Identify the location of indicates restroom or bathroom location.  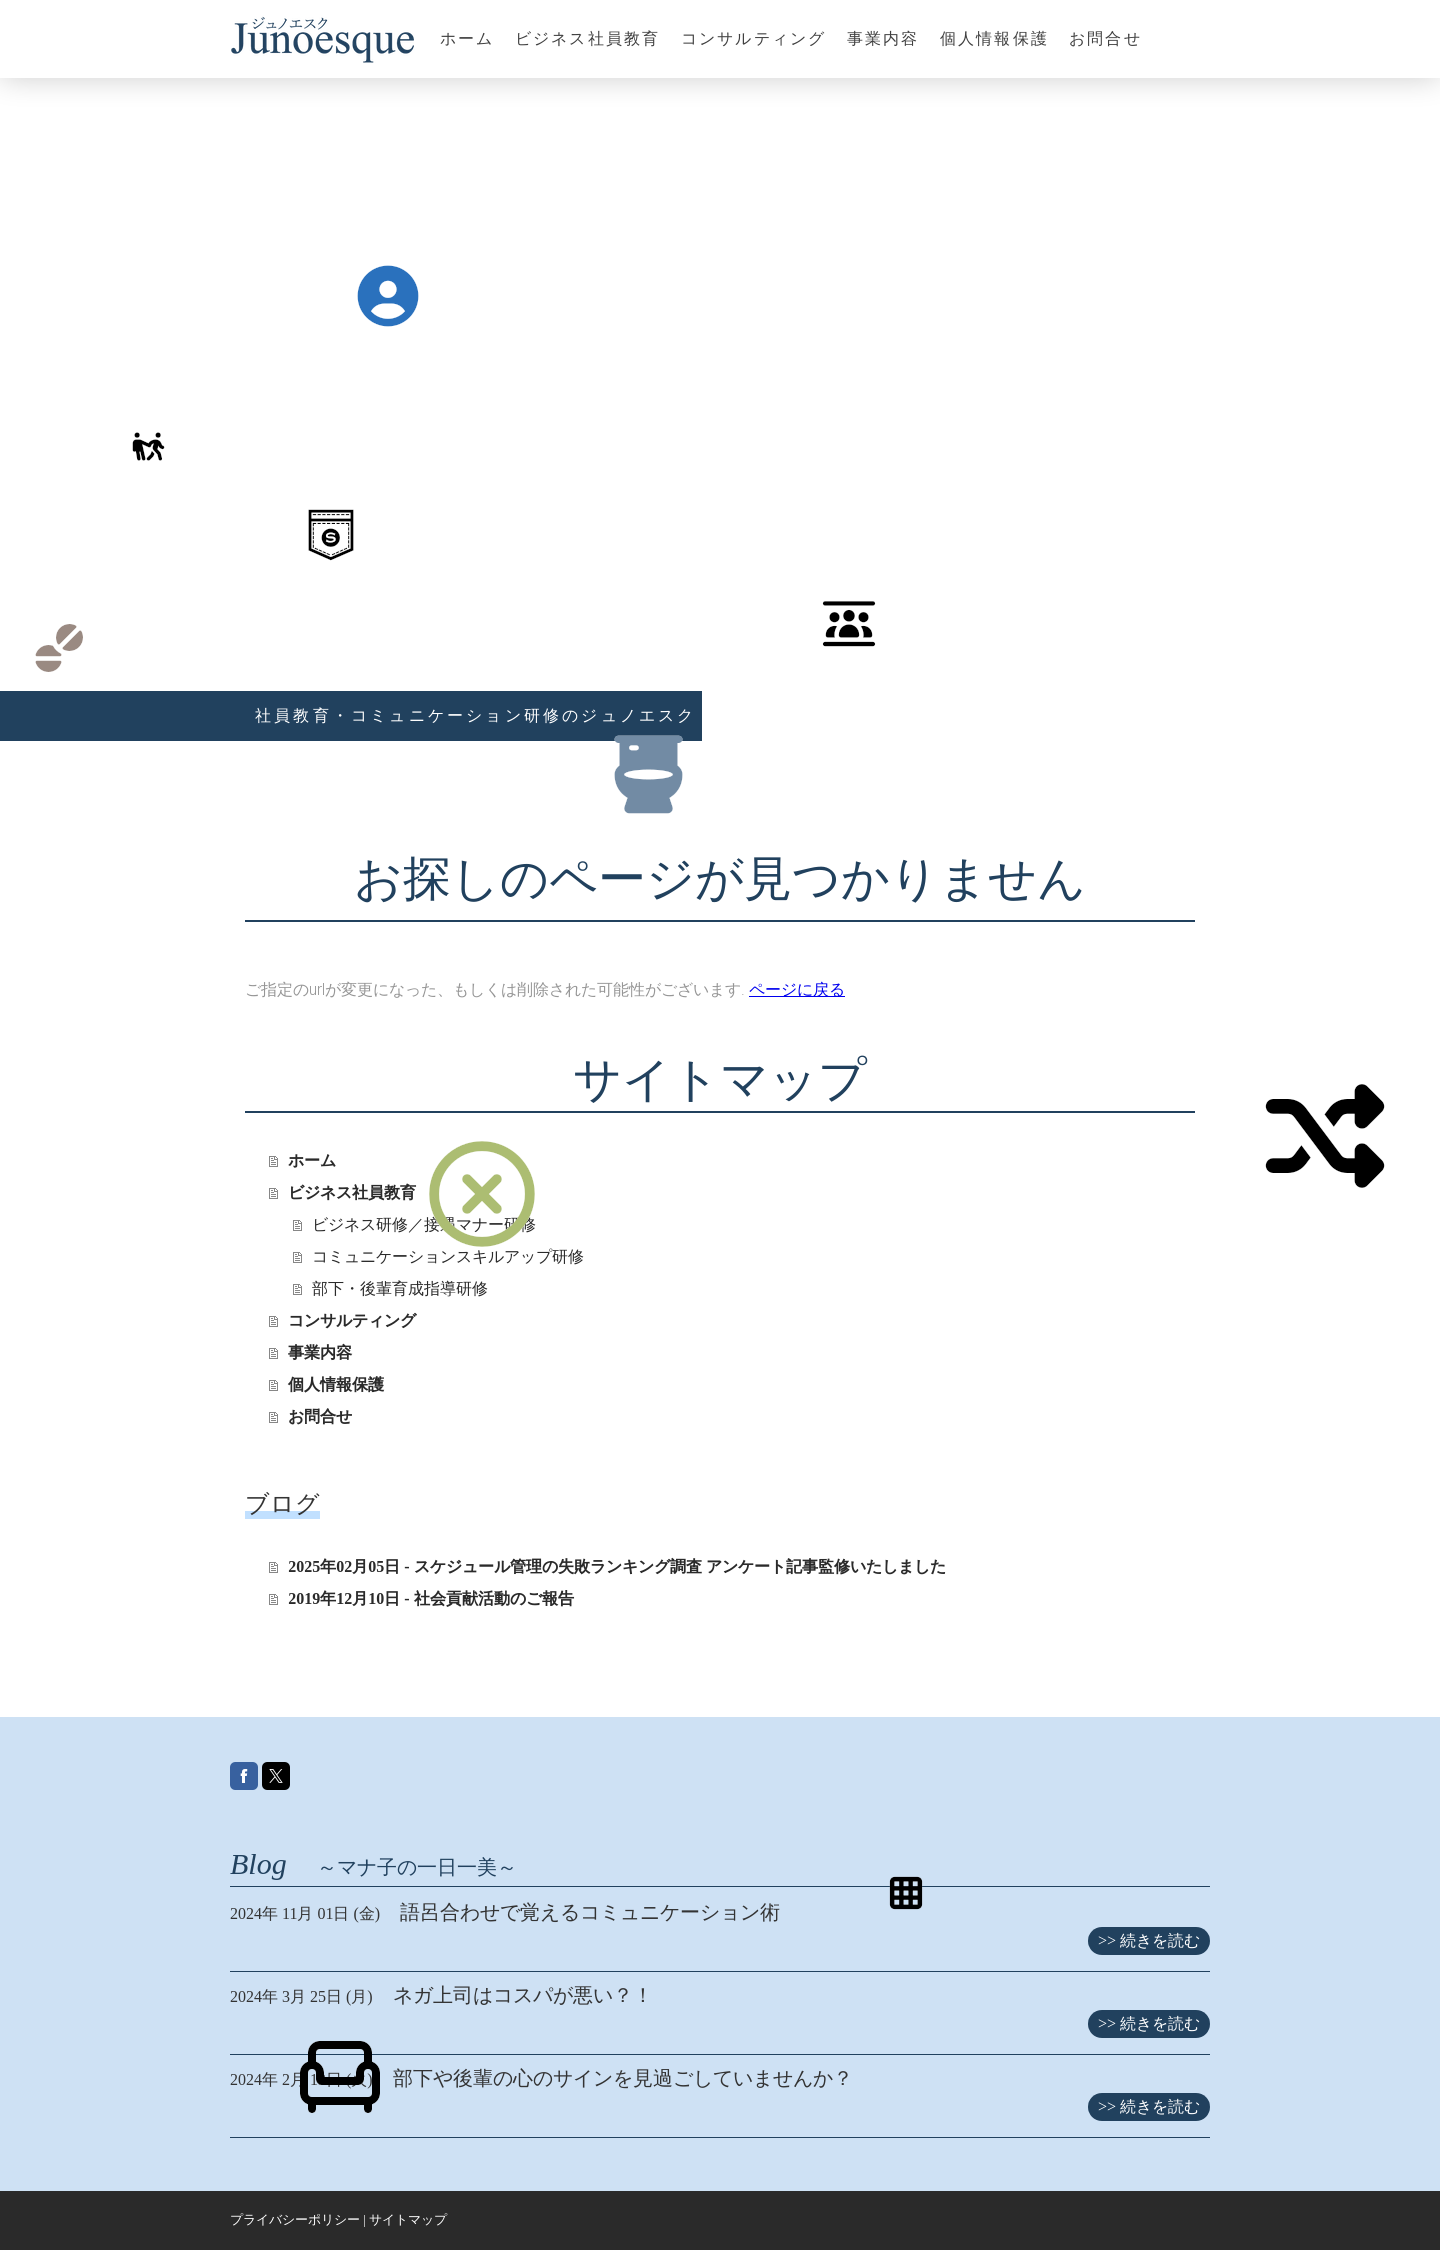
(648, 774).